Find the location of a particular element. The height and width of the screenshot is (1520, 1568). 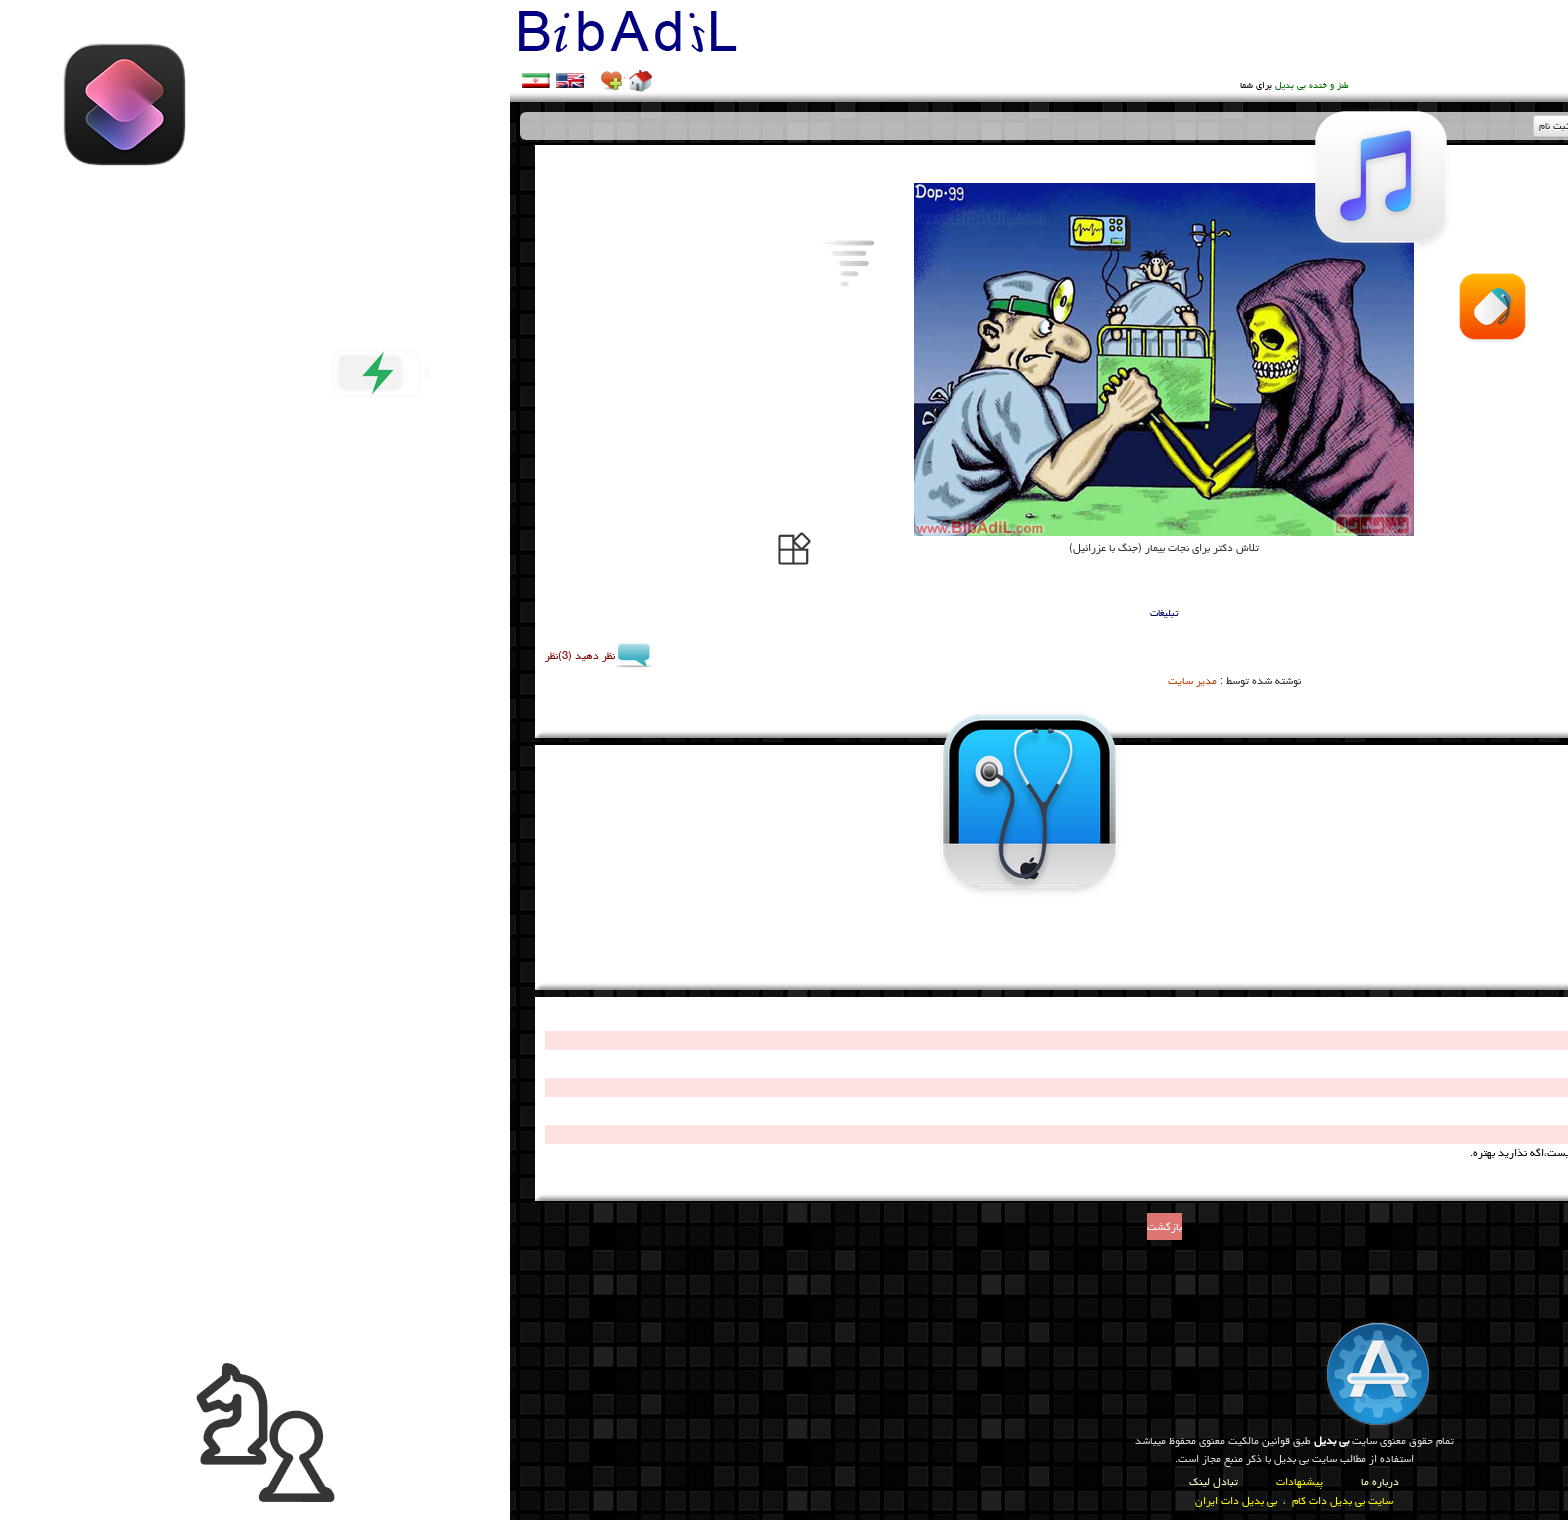

open software properties and driver settings is located at coordinates (1378, 1374).